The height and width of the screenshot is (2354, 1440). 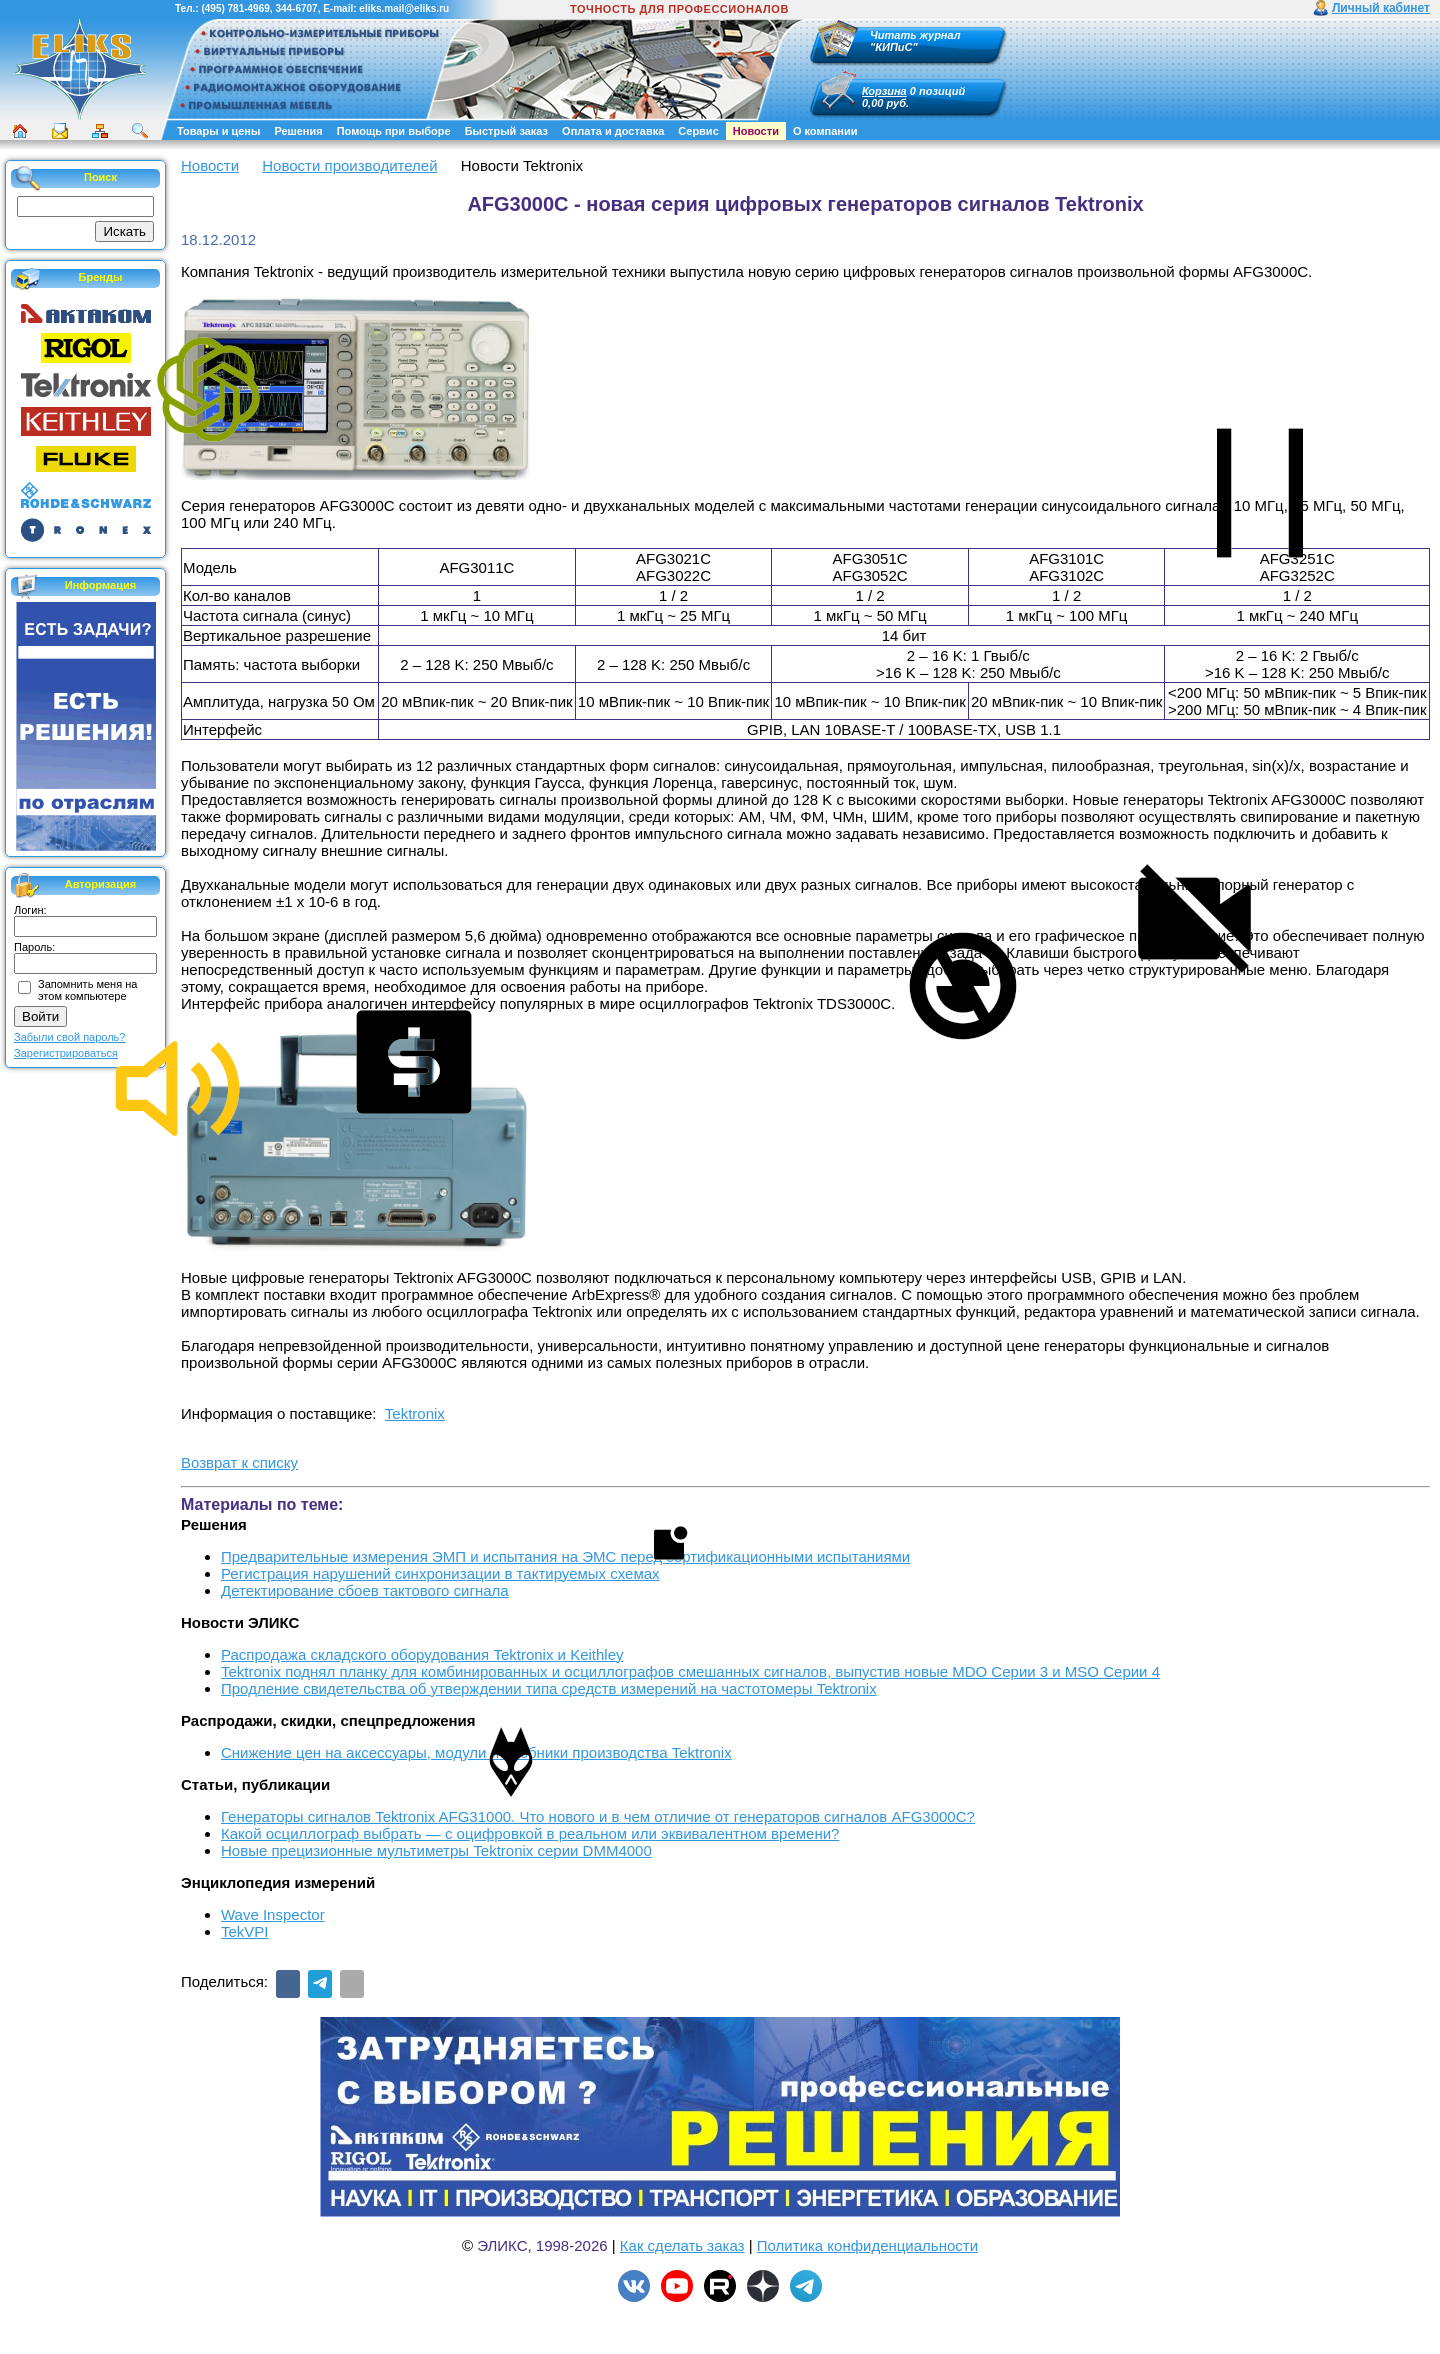 What do you see at coordinates (1260, 493) in the screenshot?
I see `pause media playback` at bounding box center [1260, 493].